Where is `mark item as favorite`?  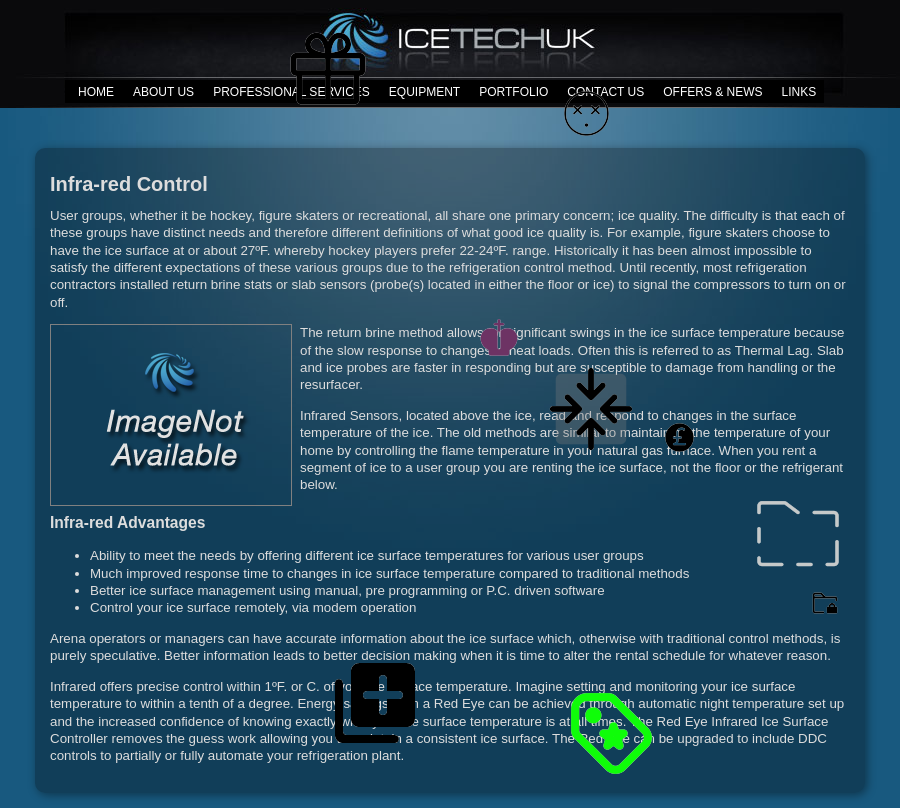
mark item as favorite is located at coordinates (611, 733).